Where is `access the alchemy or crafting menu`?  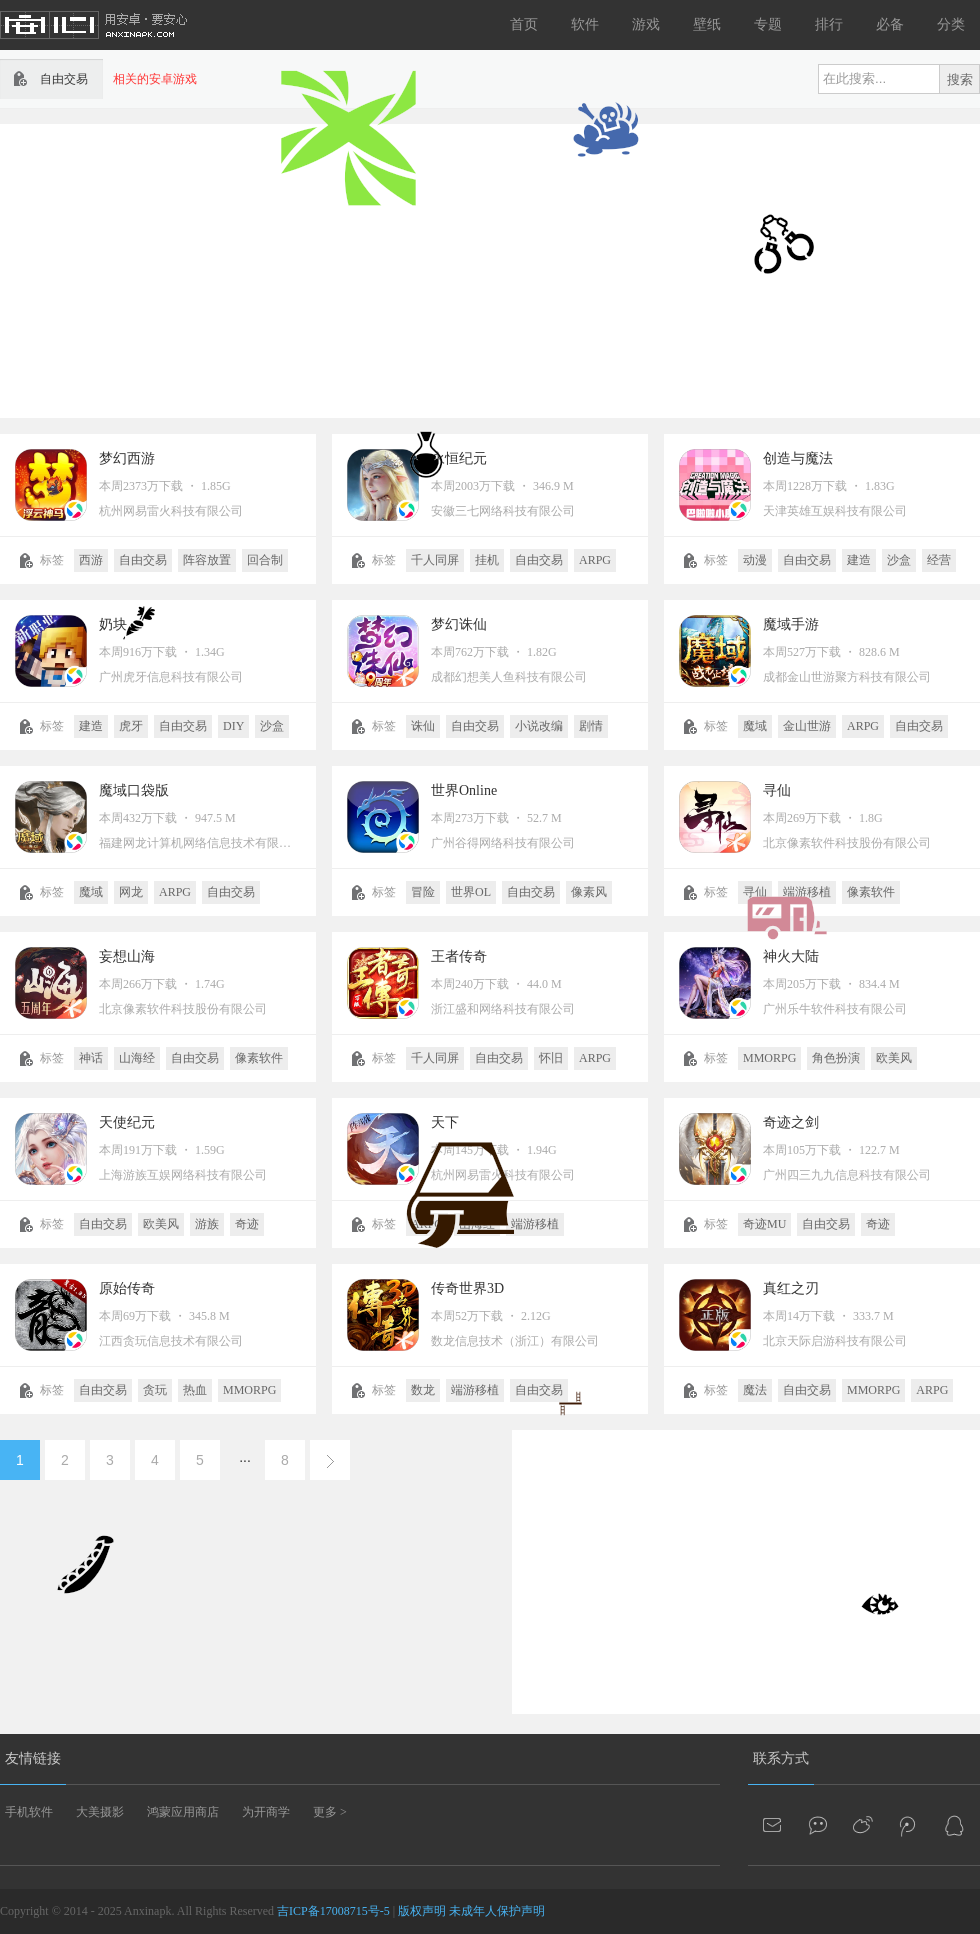
access the alchemy or crafting menu is located at coordinates (426, 455).